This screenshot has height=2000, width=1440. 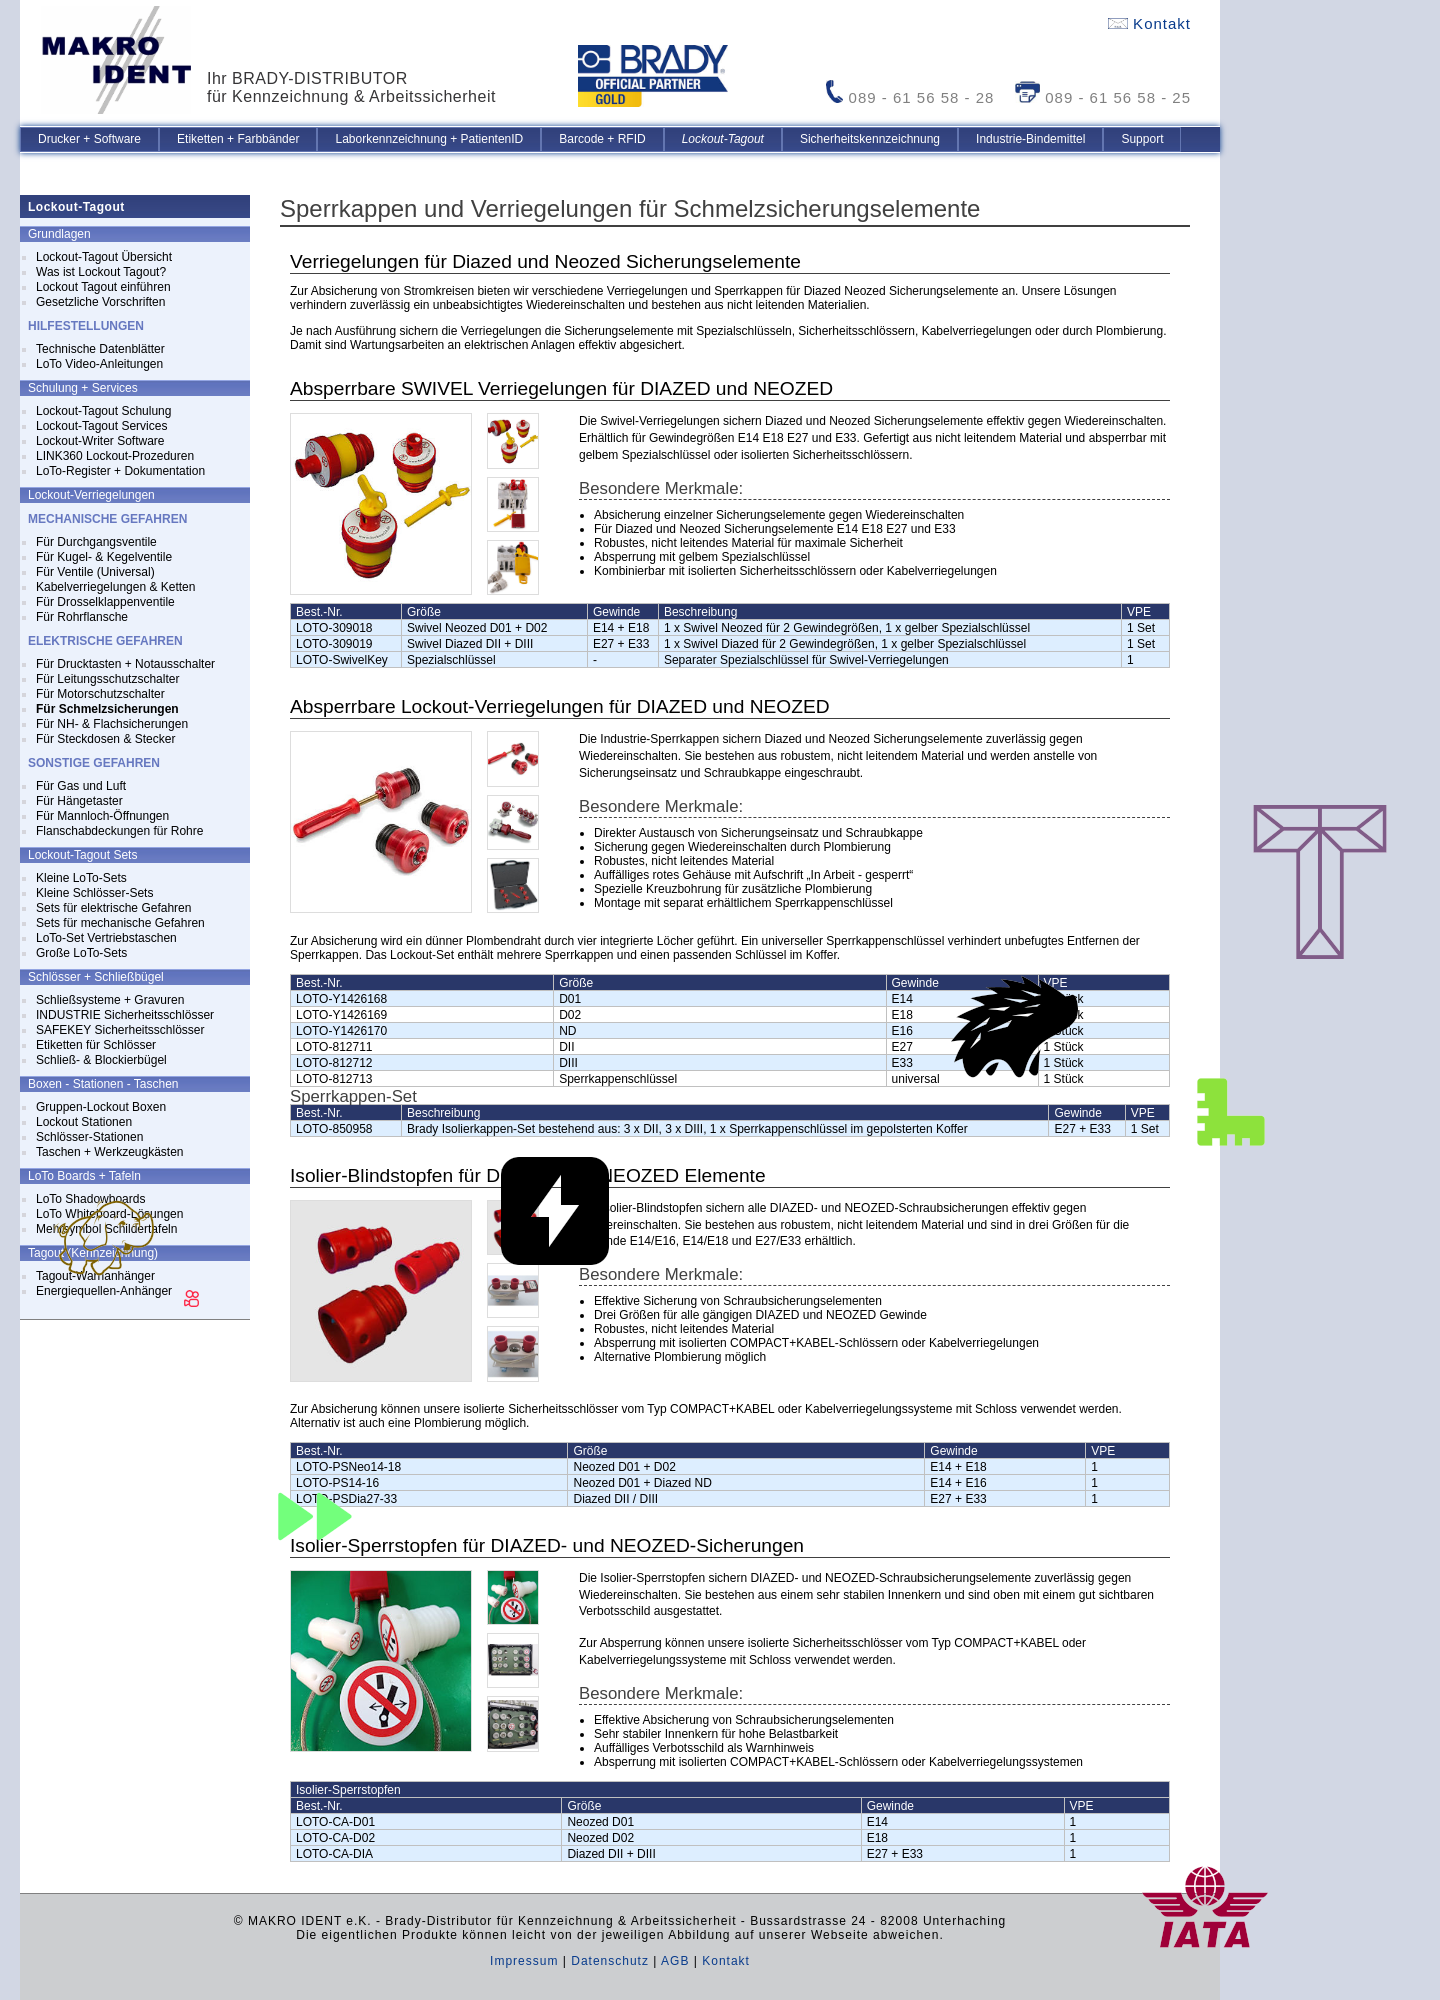 I want to click on percy visual testing platform logo, so click(x=1014, y=1026).